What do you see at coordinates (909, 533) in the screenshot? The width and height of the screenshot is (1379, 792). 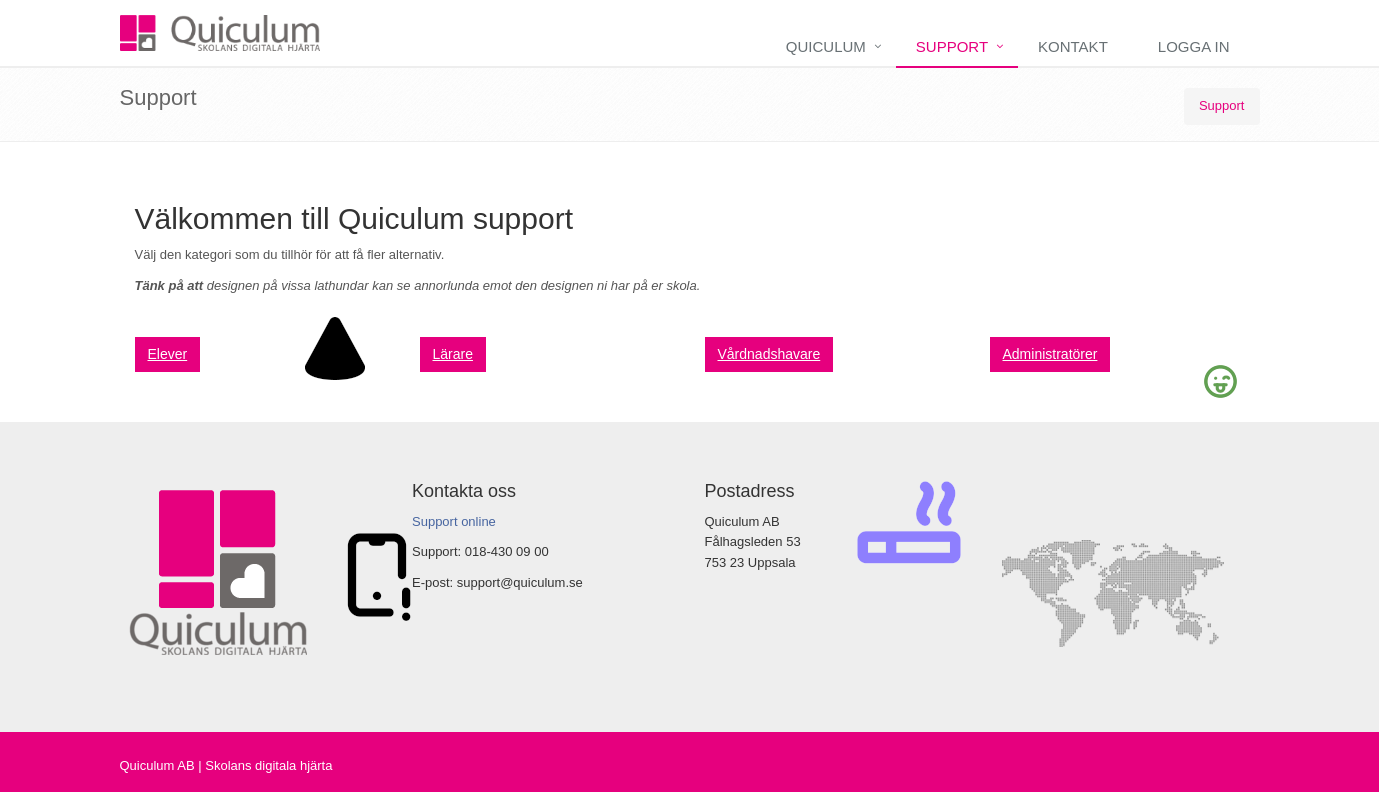 I see `indicates a designated smoking area` at bounding box center [909, 533].